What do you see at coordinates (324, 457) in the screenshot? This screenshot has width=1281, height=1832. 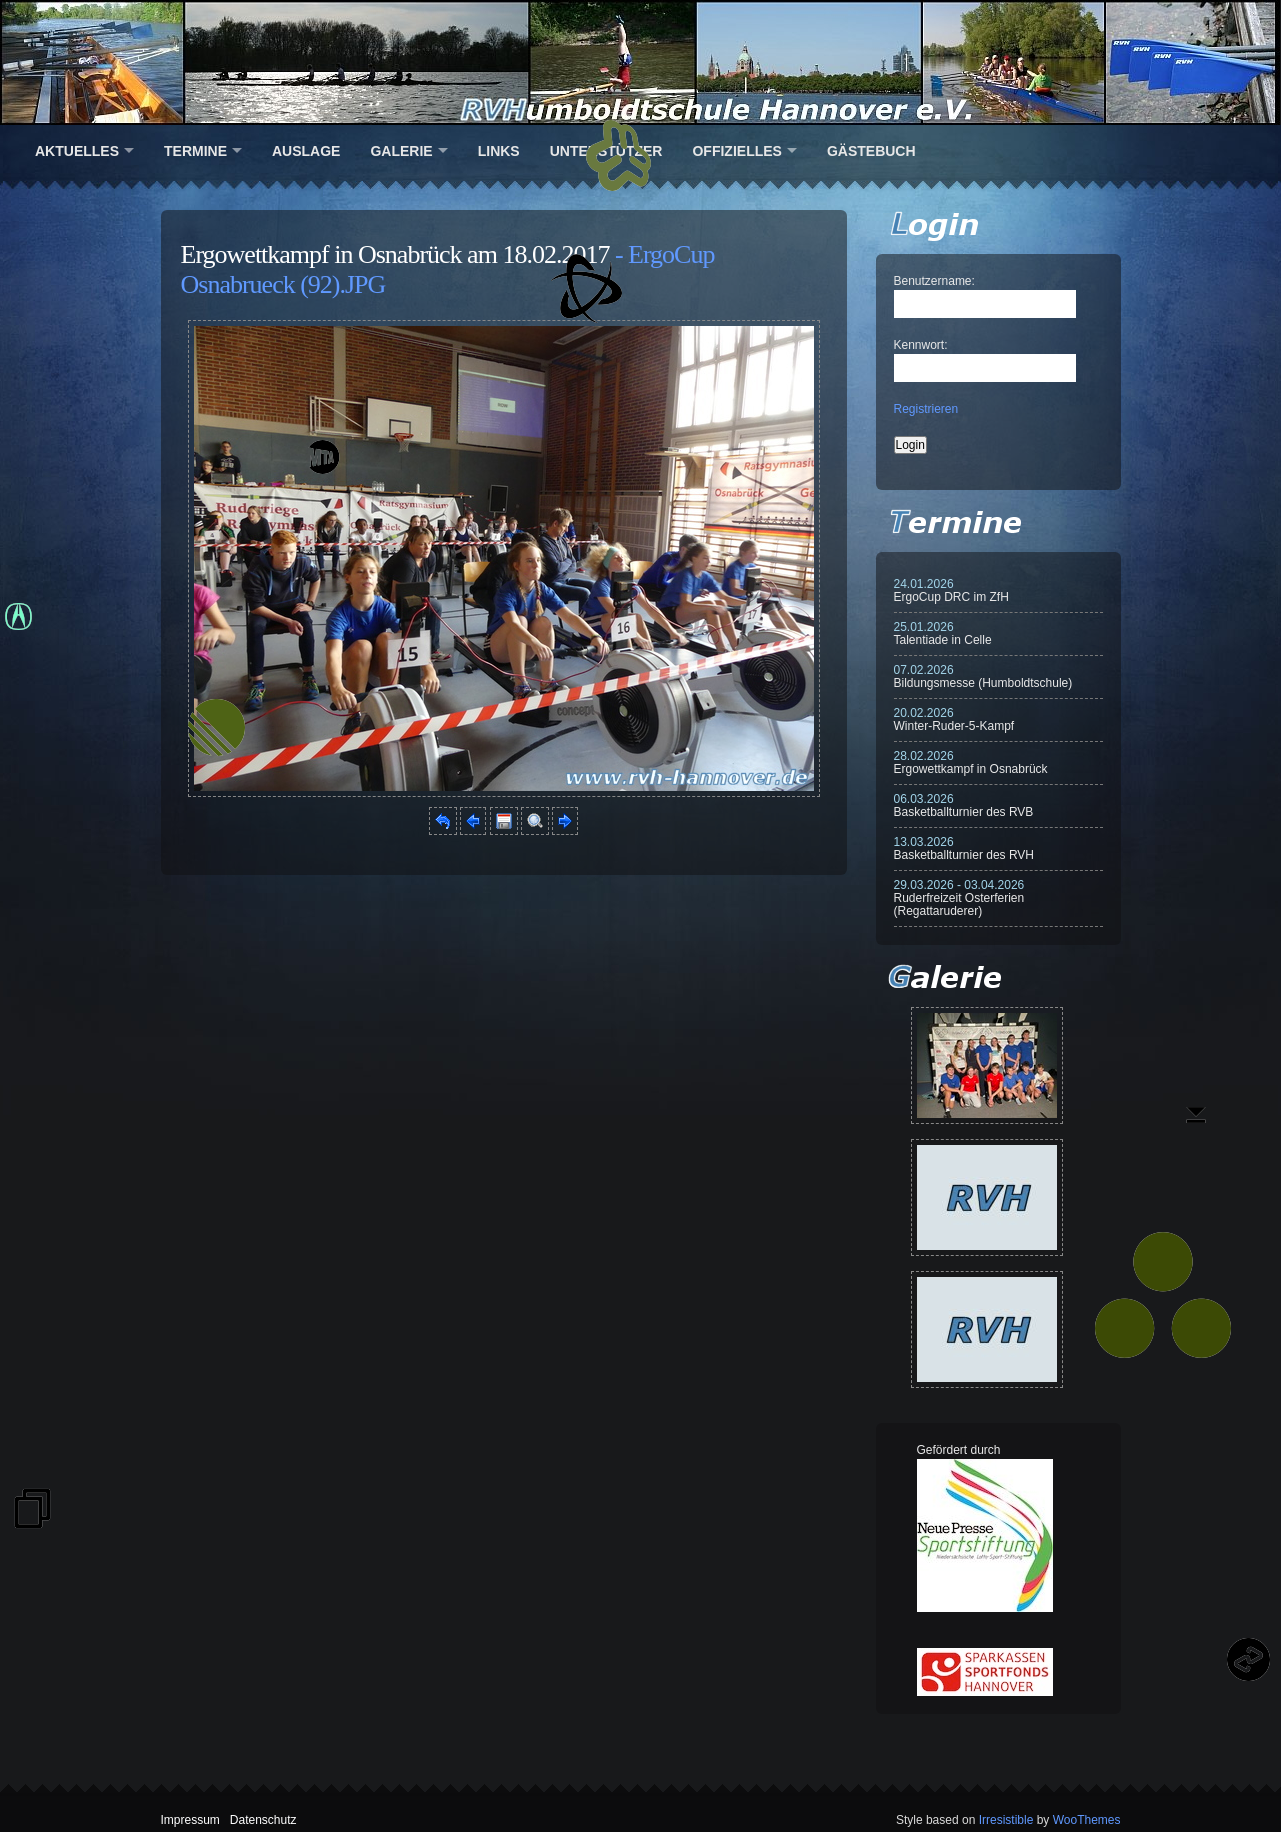 I see `Metropolitan Transportation Authority (MTA) logo` at bounding box center [324, 457].